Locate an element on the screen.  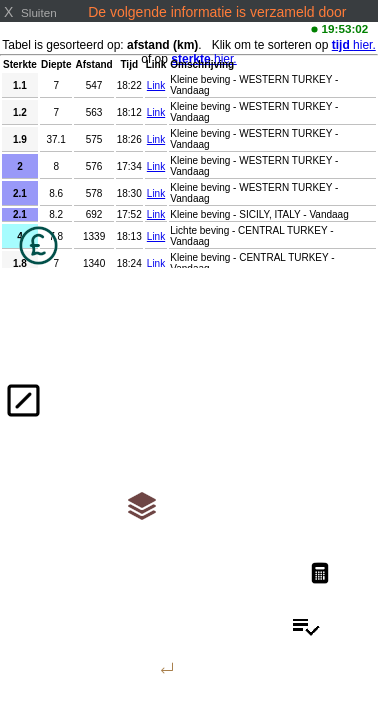
indicates a file ignored in diff comparison is located at coordinates (23, 400).